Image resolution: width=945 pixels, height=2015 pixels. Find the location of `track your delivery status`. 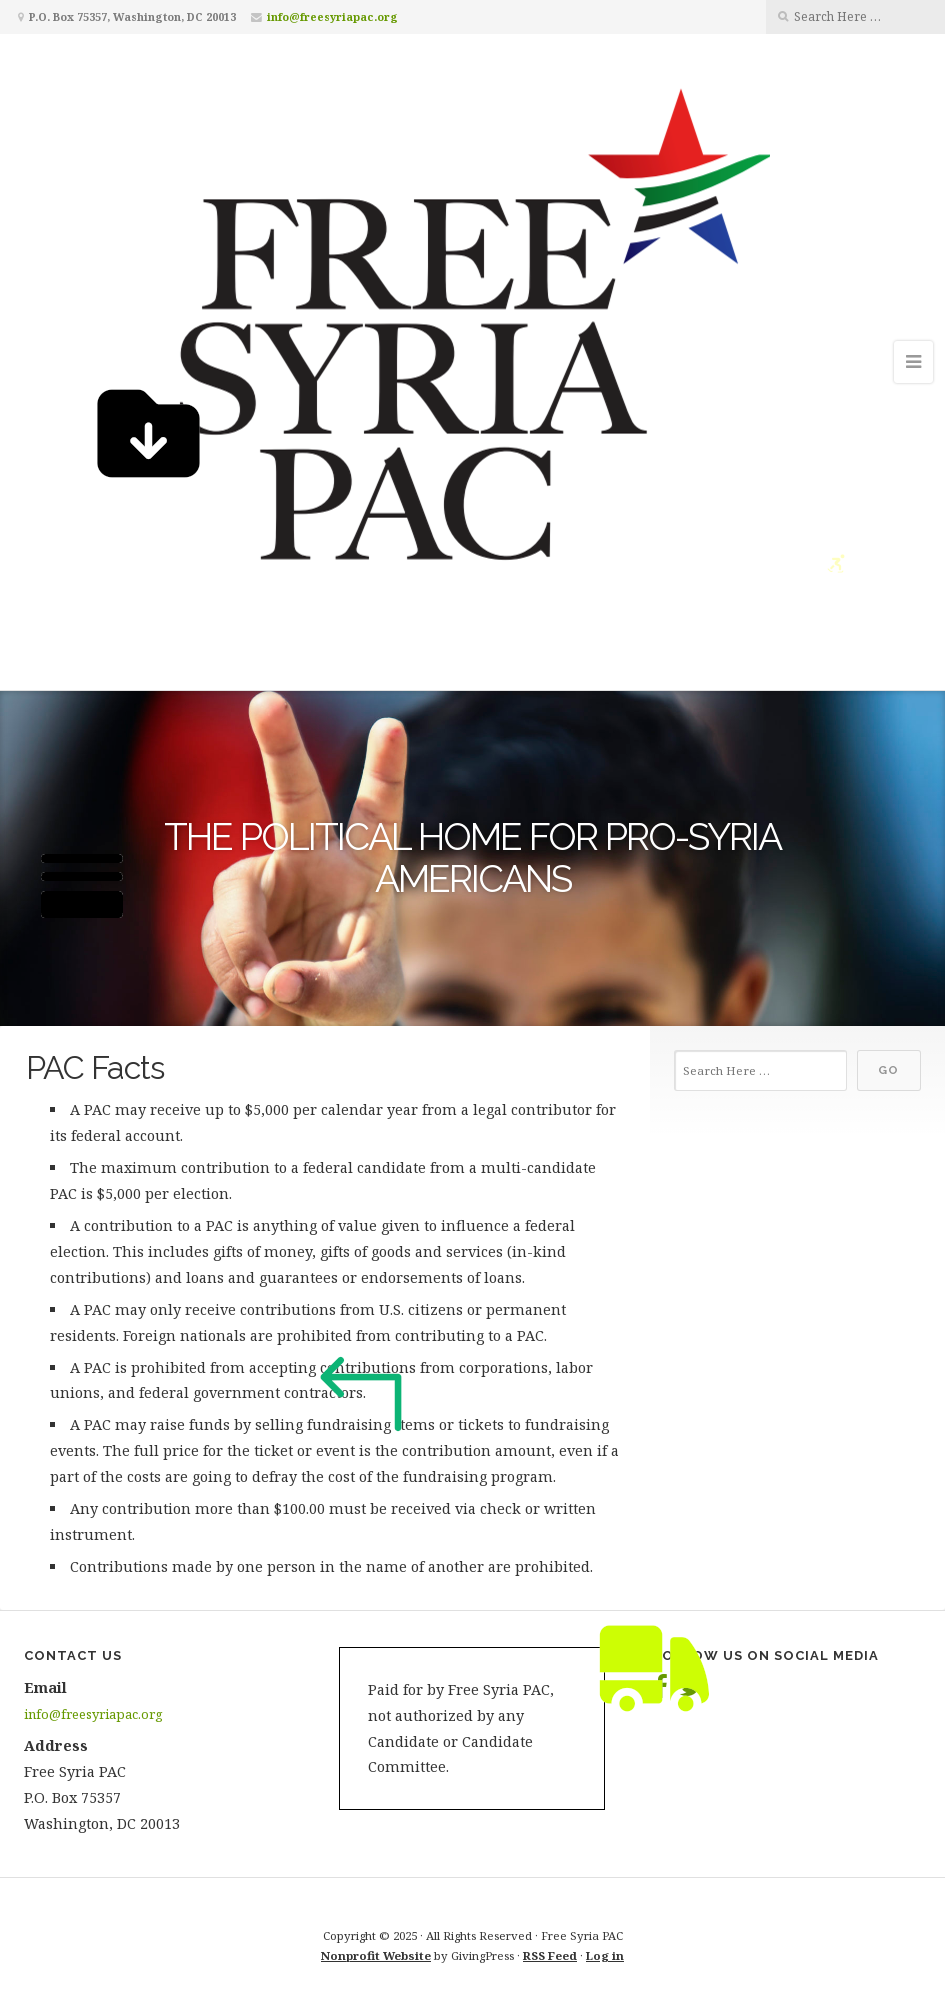

track your delivery status is located at coordinates (654, 1664).